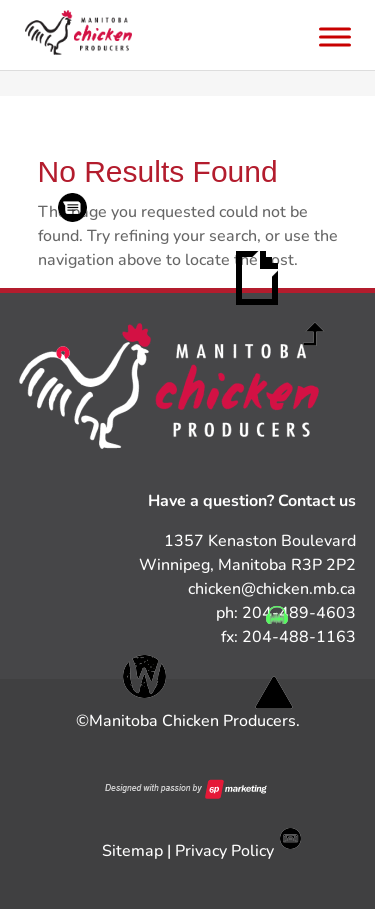 This screenshot has width=375, height=909. What do you see at coordinates (257, 278) in the screenshot?
I see `open giphy to search for gifs` at bounding box center [257, 278].